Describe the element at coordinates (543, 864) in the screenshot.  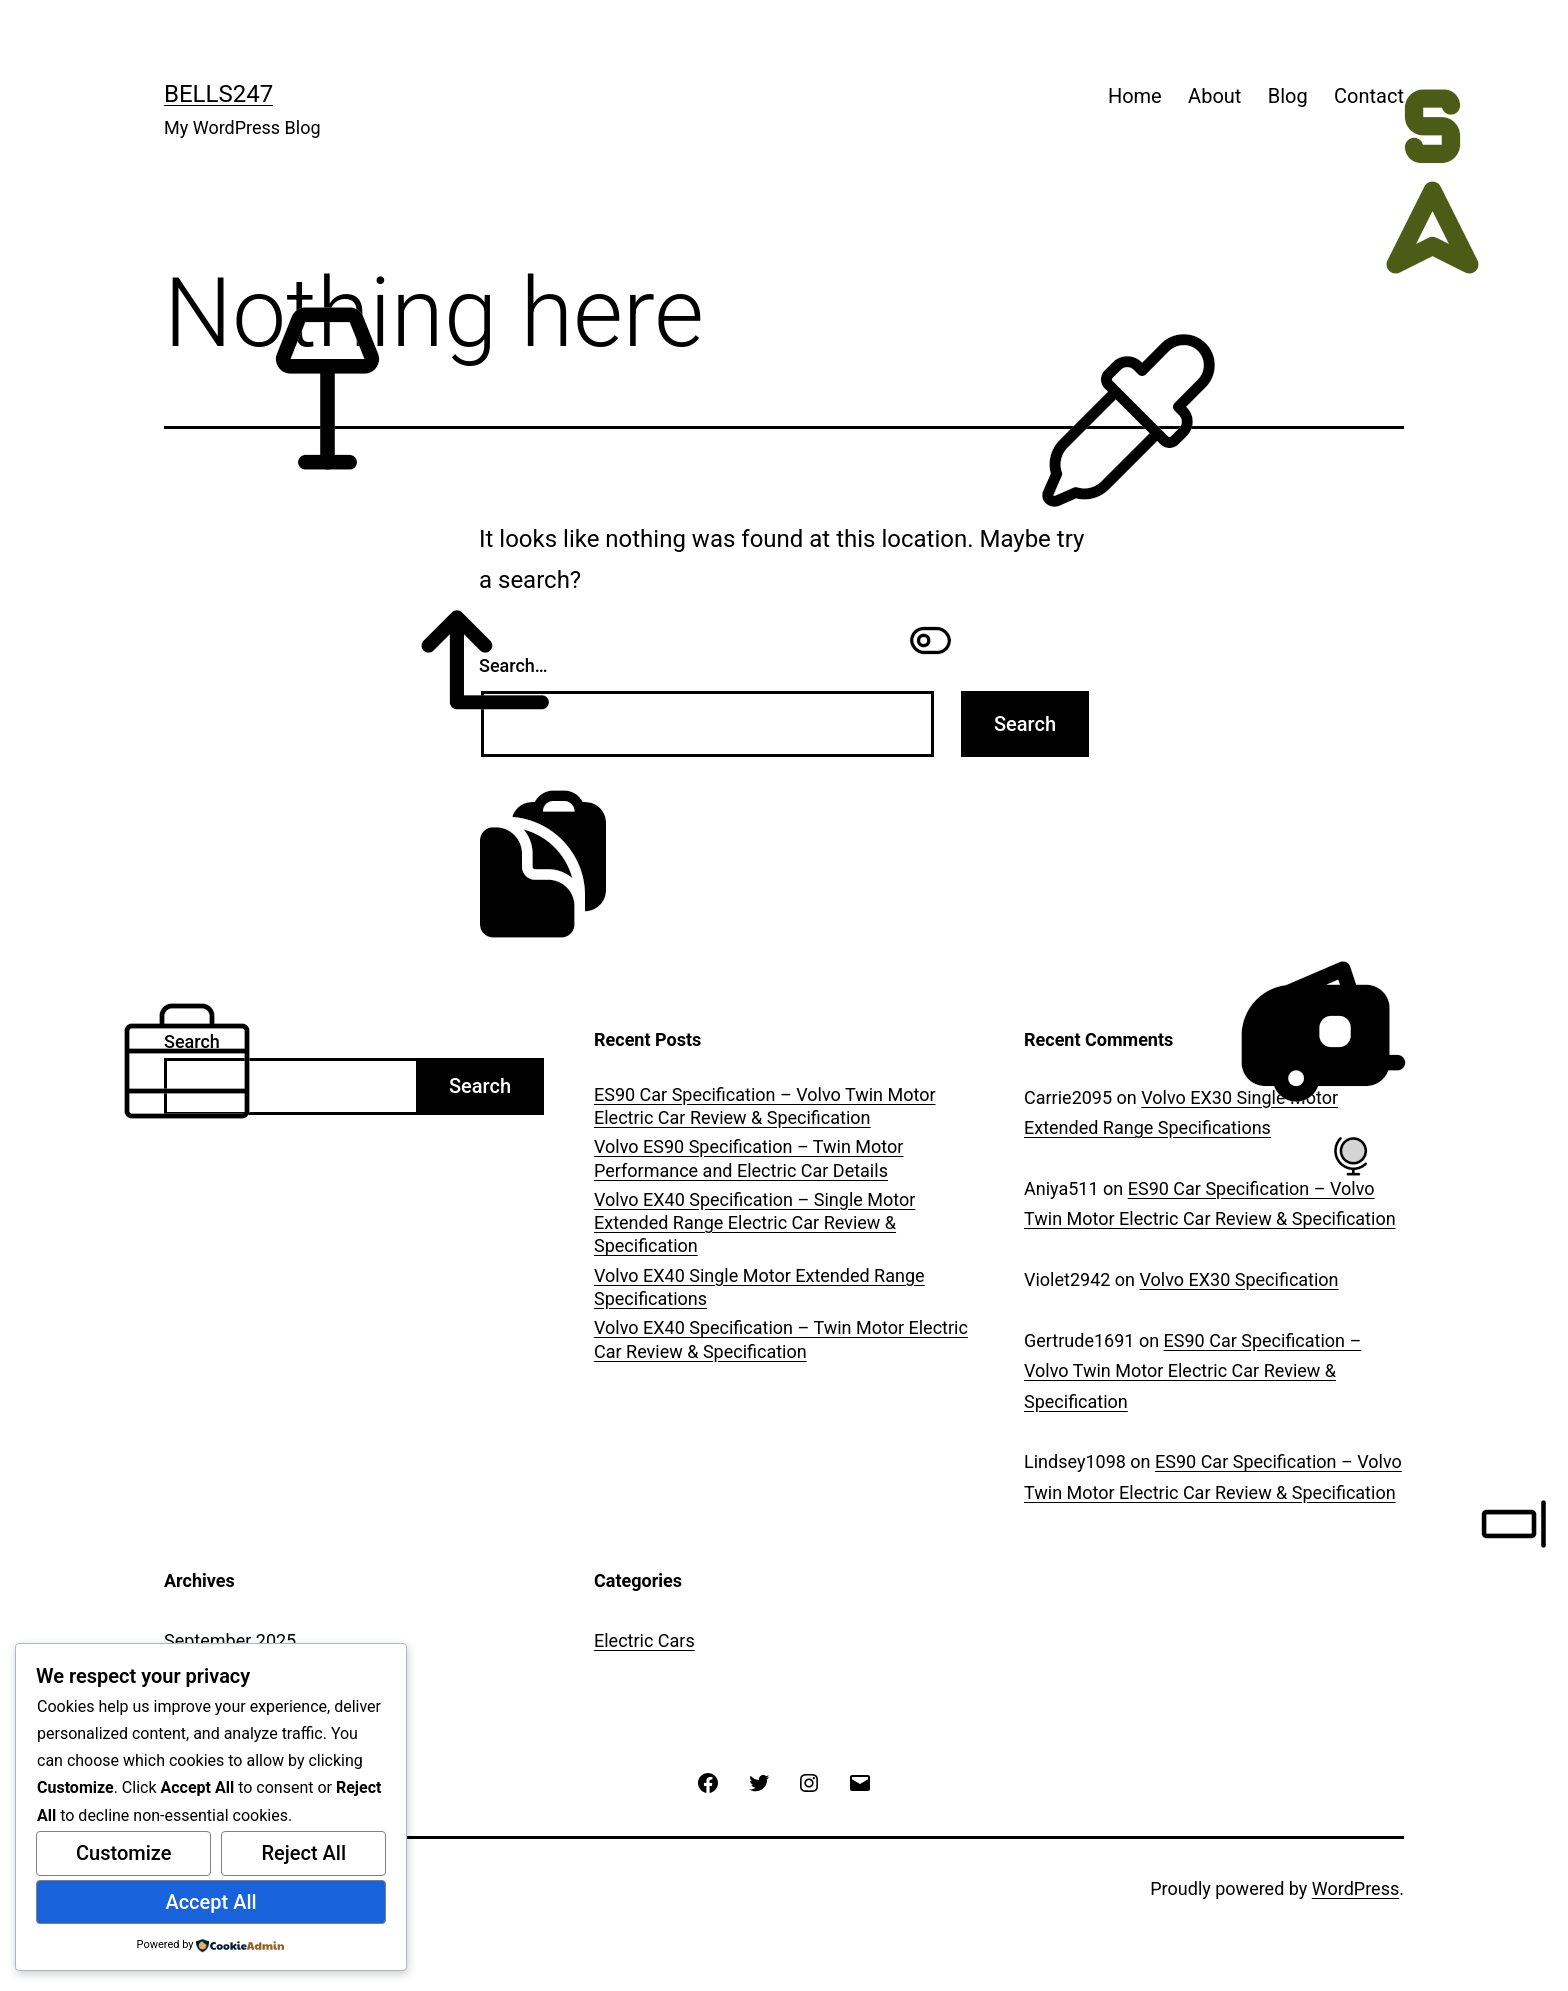
I see `copy content to clipboard` at that location.